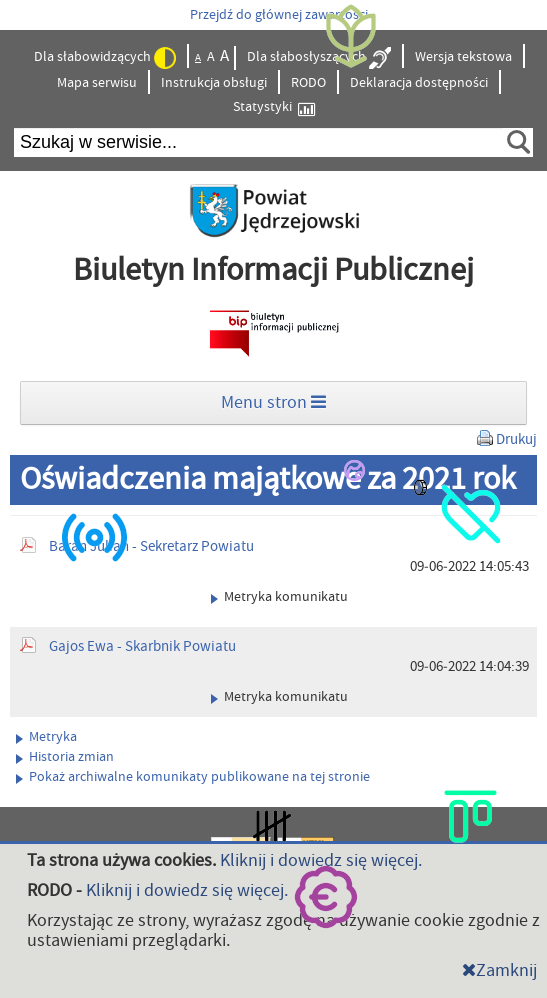 The image size is (547, 998). I want to click on indicates euro currency or pricing, so click(326, 897).